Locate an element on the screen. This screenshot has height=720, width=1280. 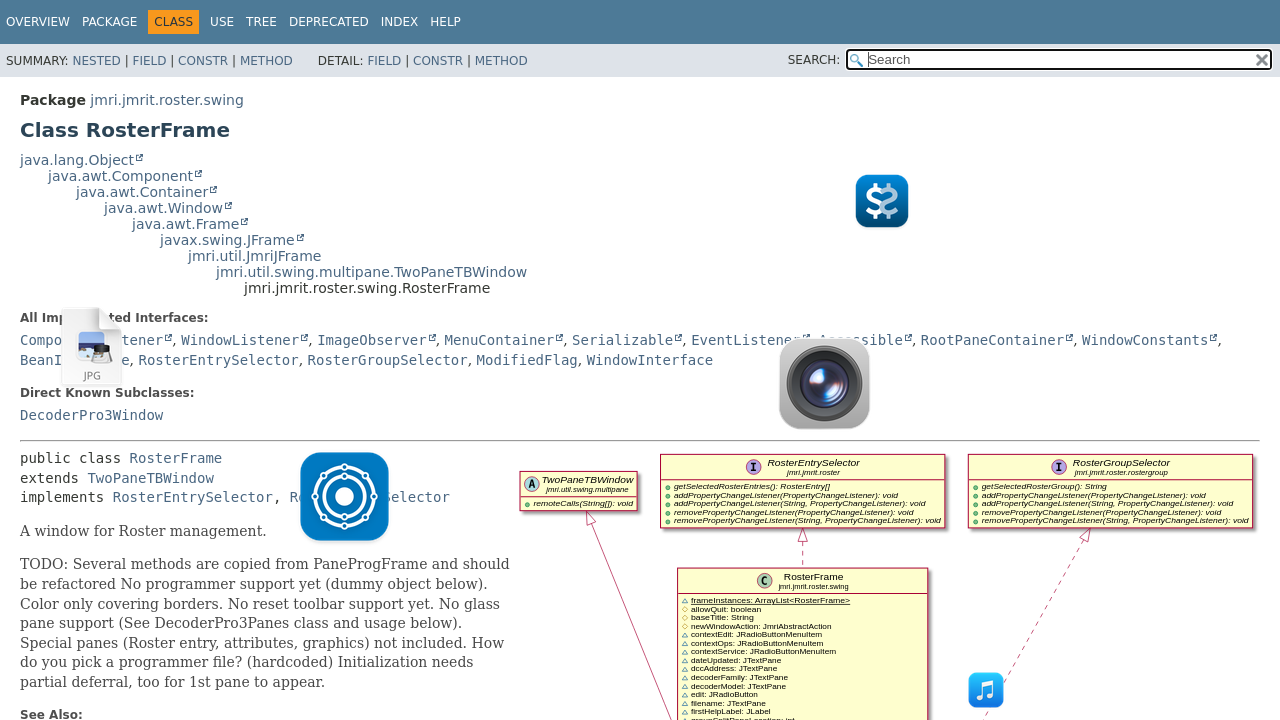
open the camera app is located at coordinates (824, 383).